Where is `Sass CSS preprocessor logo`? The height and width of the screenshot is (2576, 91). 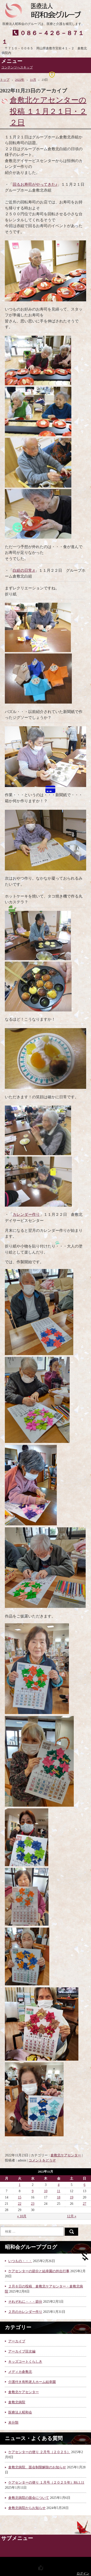
Sass CSS preprocessor logo is located at coordinates (58, 1243).